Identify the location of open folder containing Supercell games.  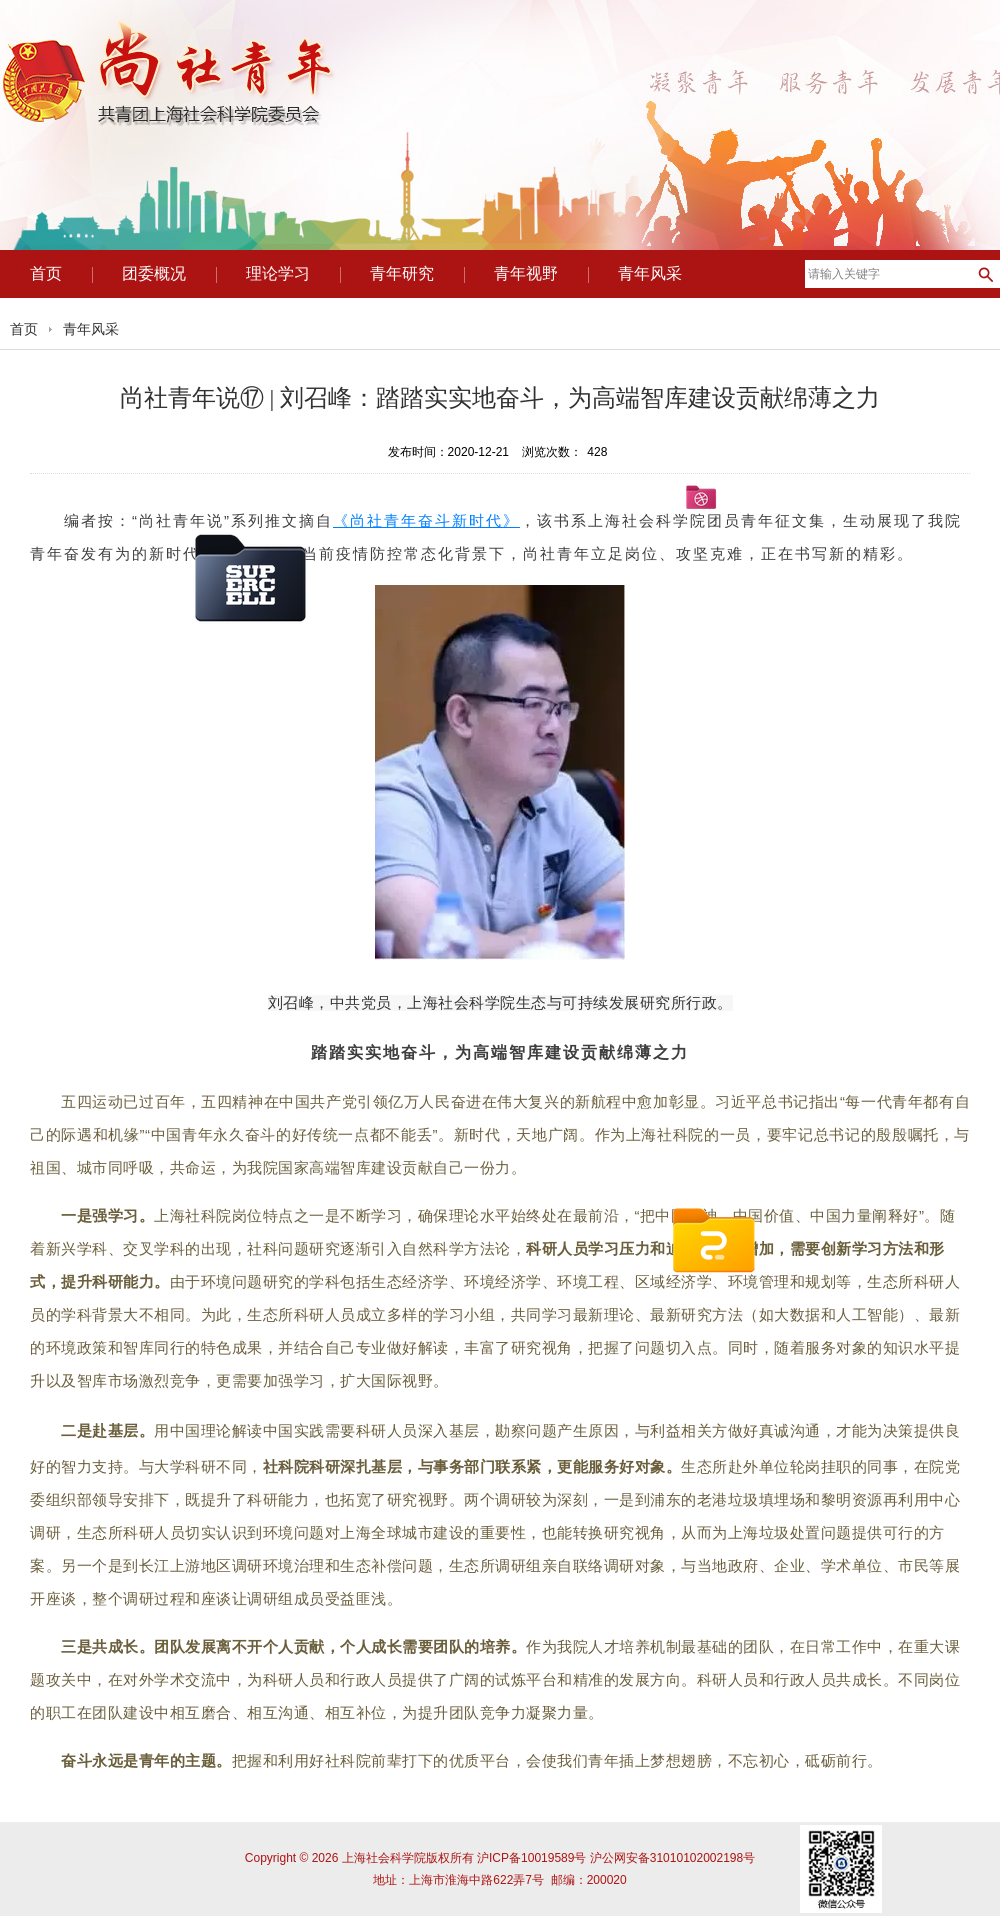
(250, 581).